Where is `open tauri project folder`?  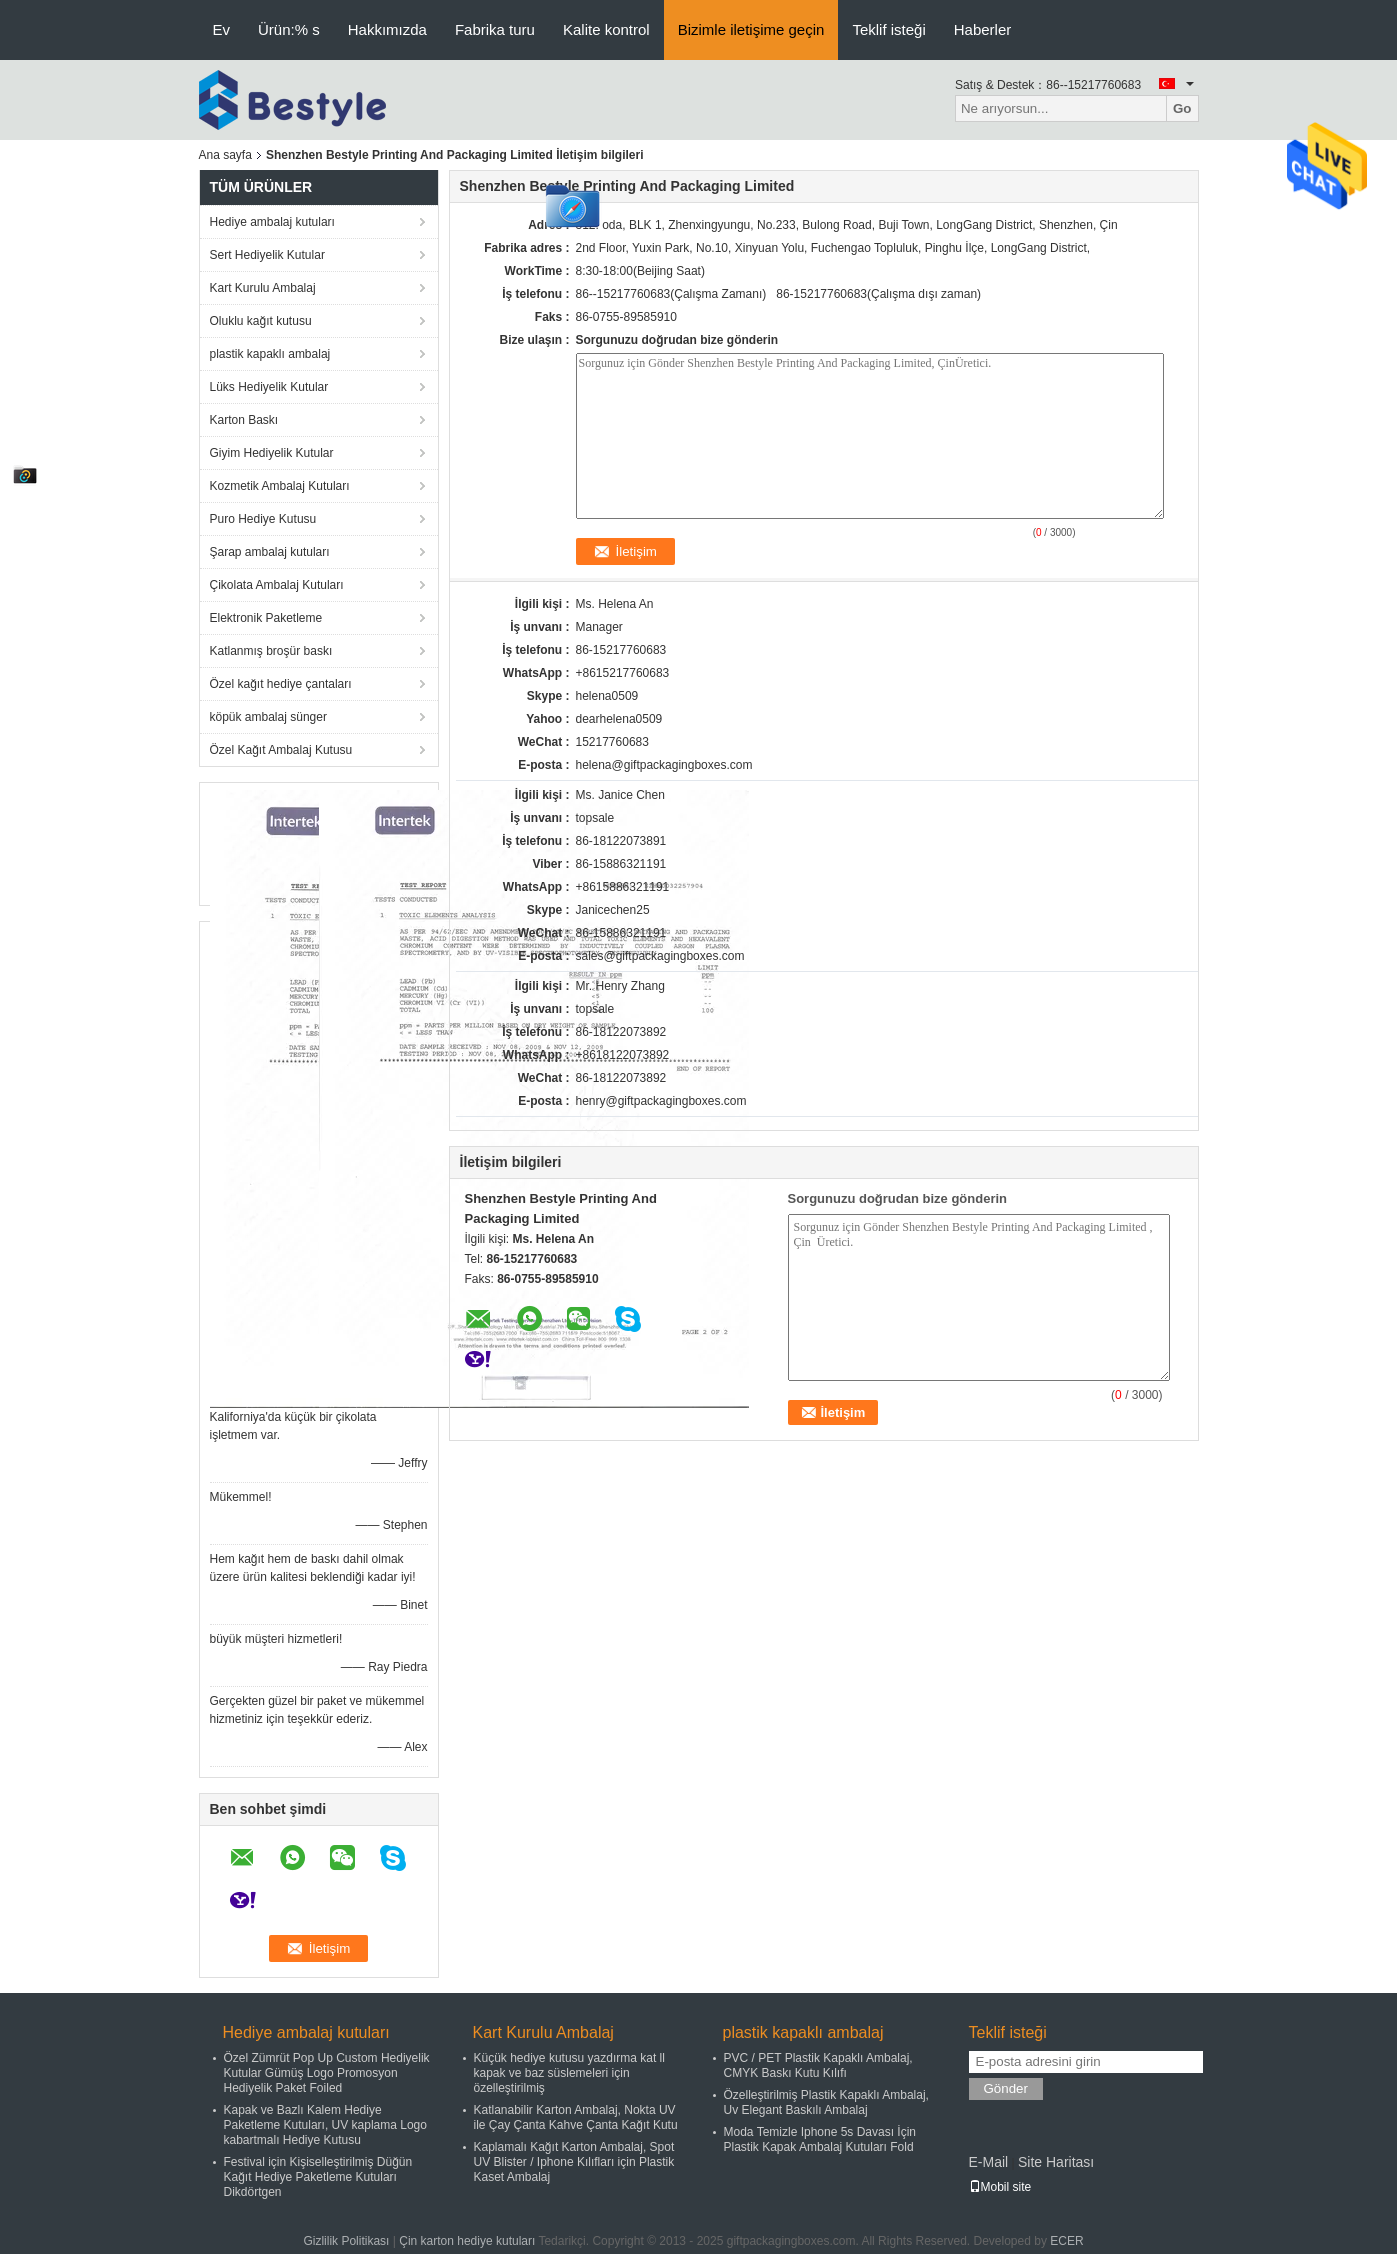
open tauri project folder is located at coordinates (25, 475).